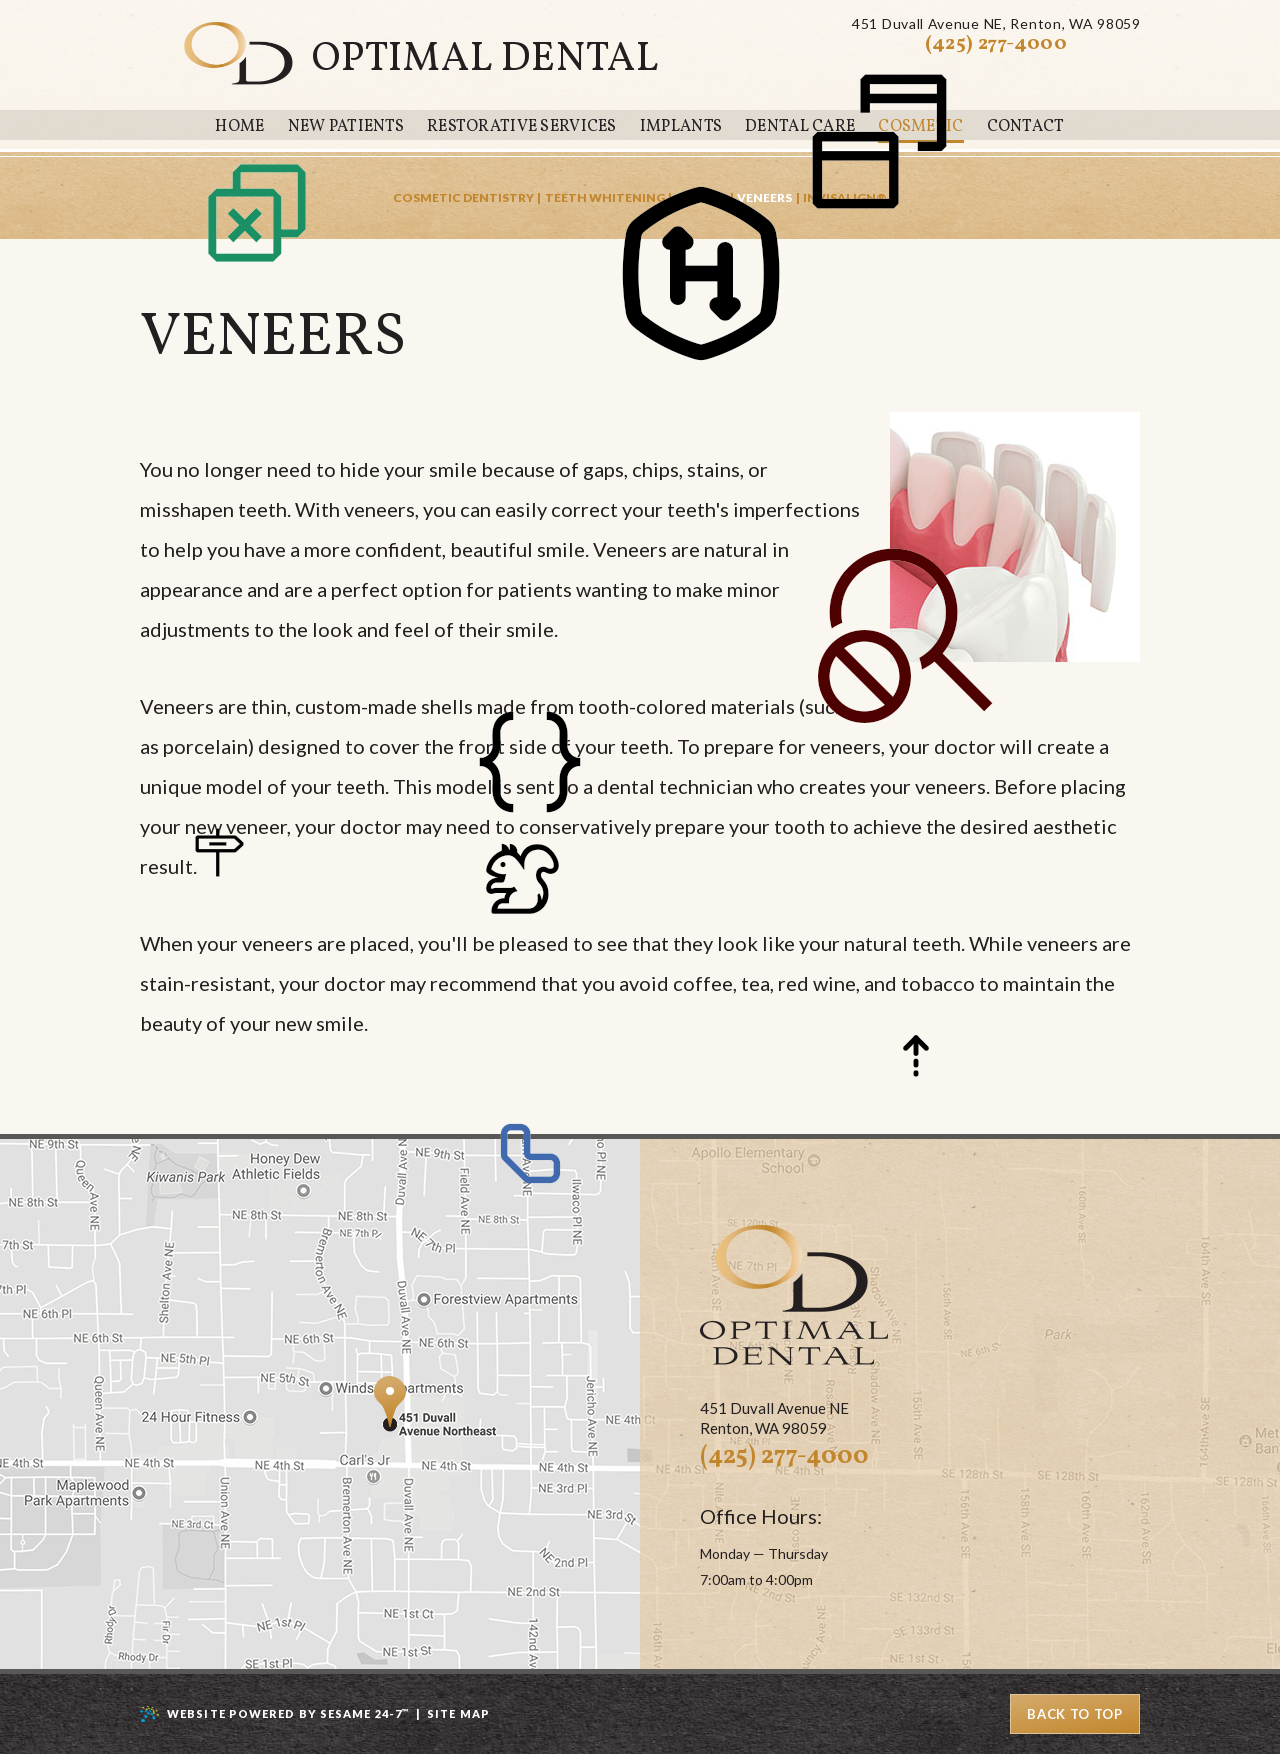  What do you see at coordinates (916, 1056) in the screenshot?
I see `upload in progress` at bounding box center [916, 1056].